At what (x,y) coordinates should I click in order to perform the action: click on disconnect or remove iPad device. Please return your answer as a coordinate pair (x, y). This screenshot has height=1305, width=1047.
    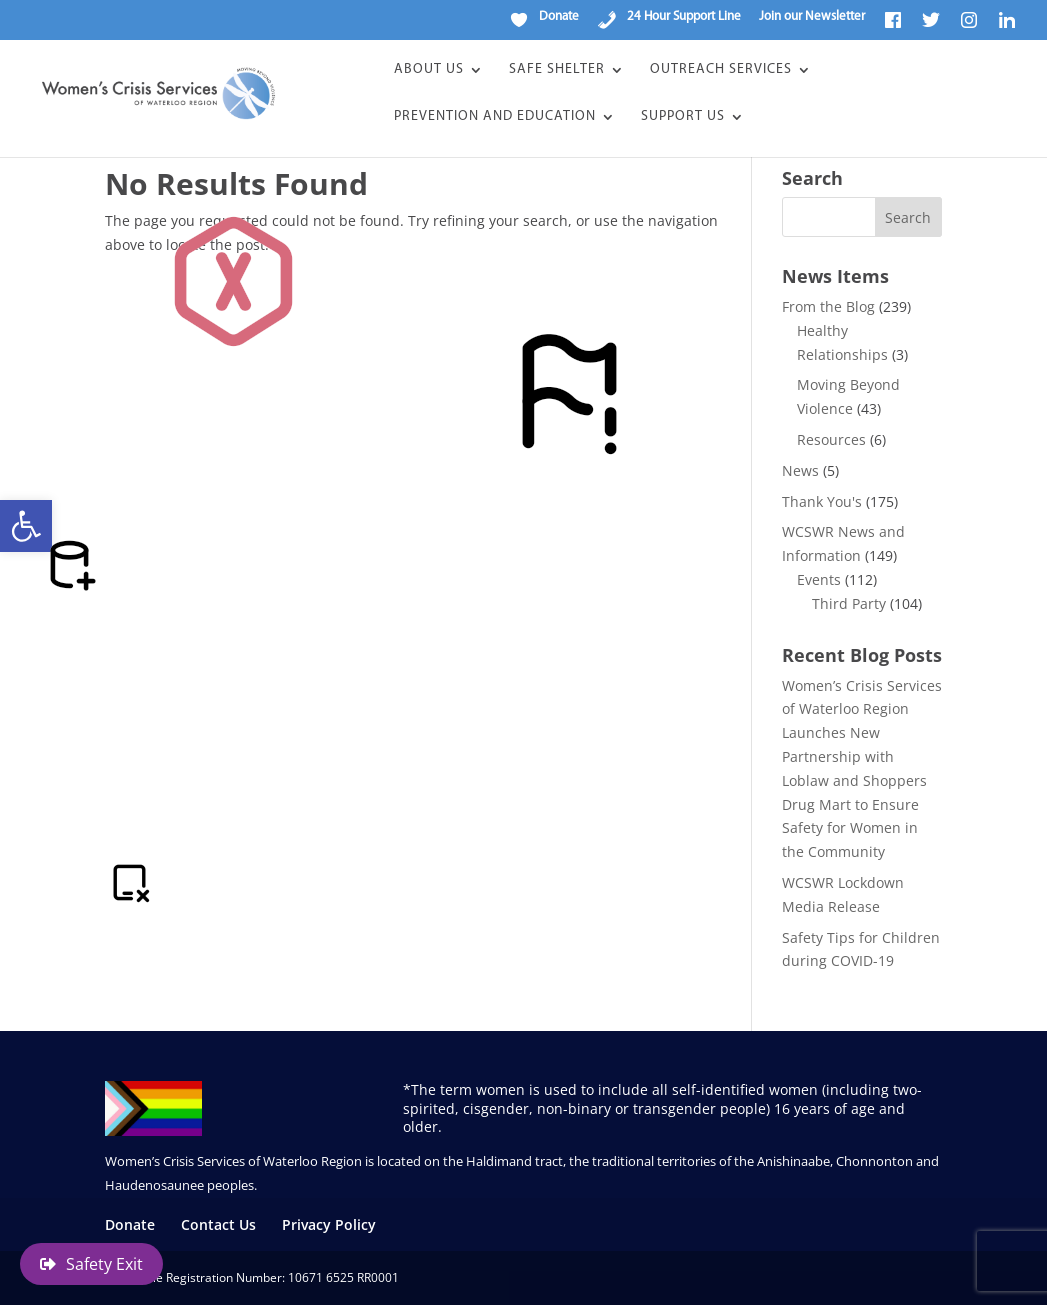
    Looking at the image, I should click on (129, 882).